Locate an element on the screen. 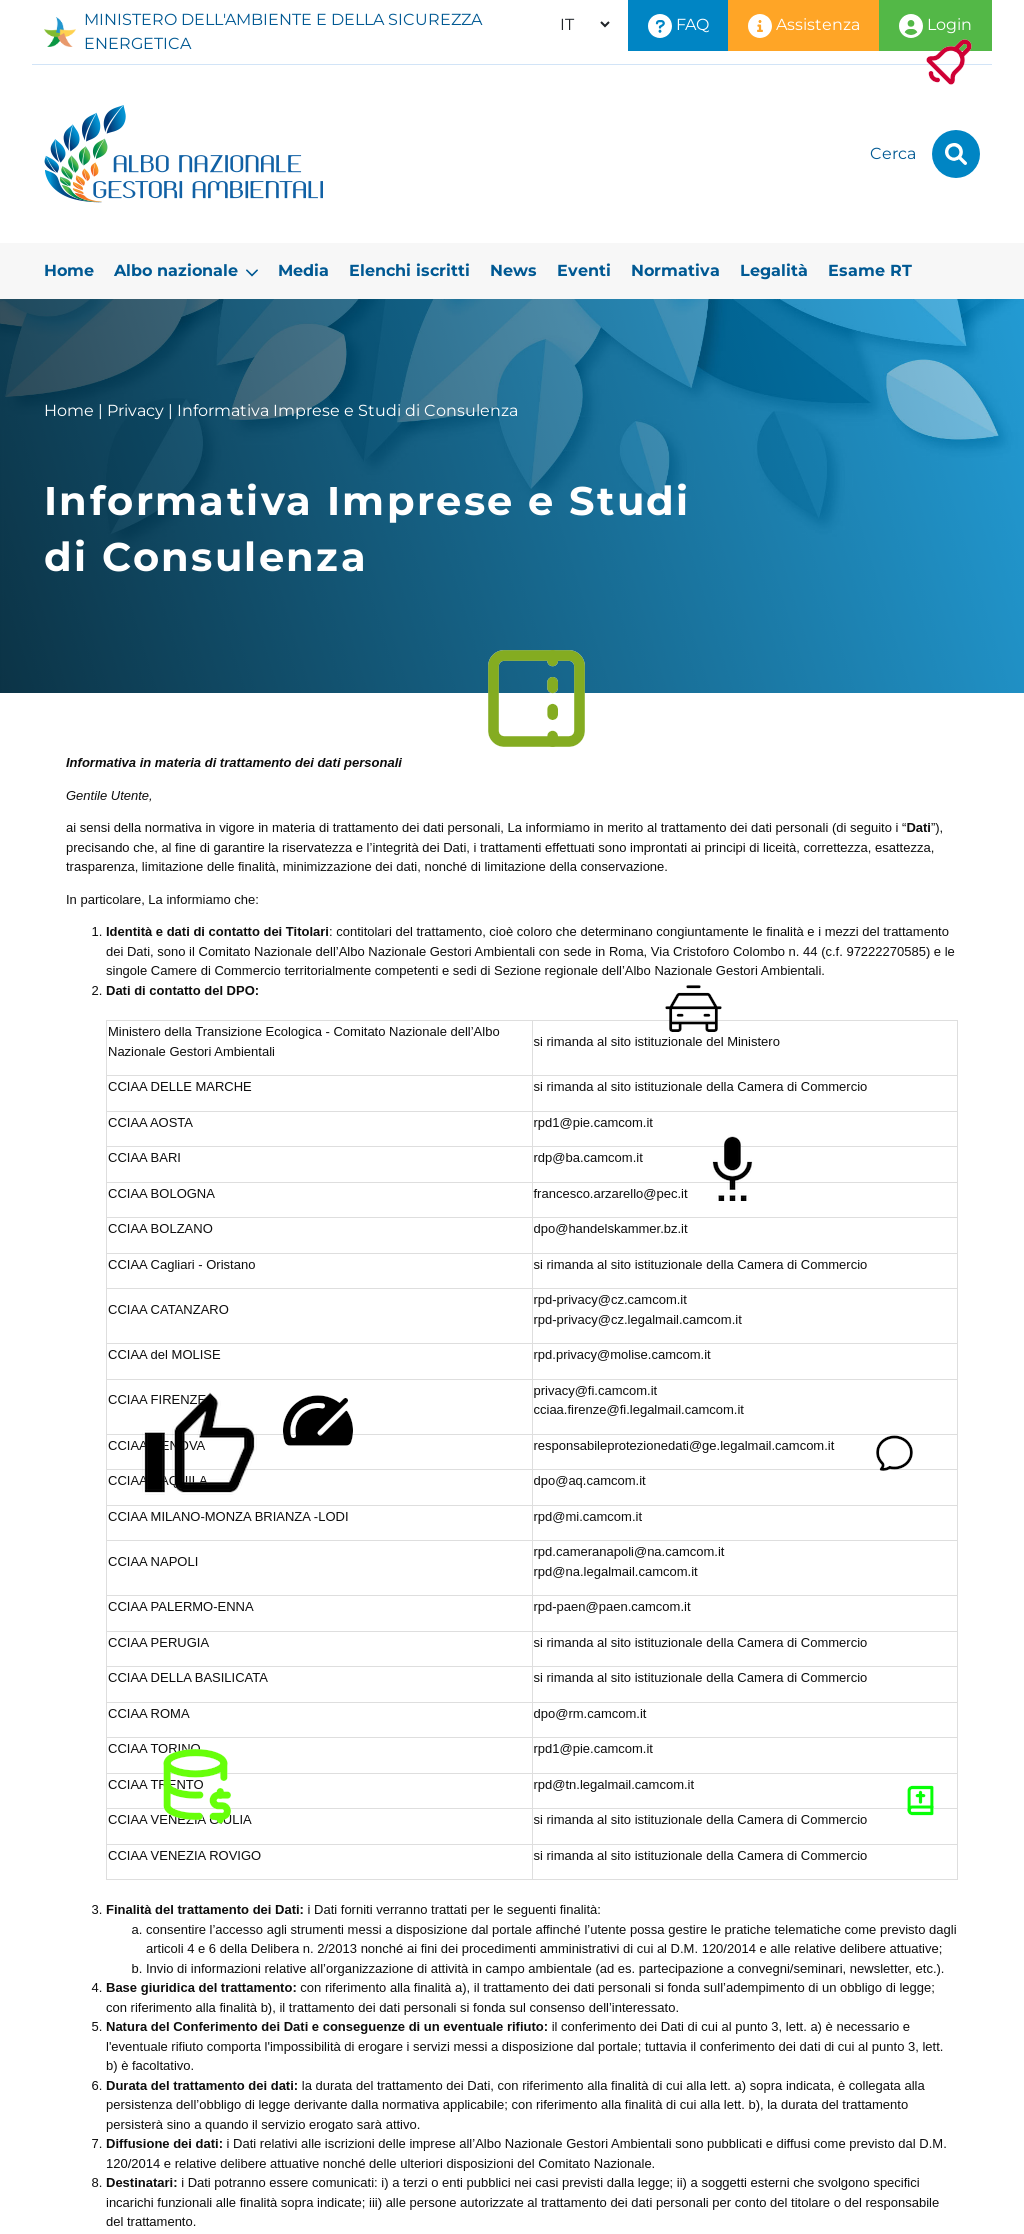  view school notifications or alerts is located at coordinates (949, 62).